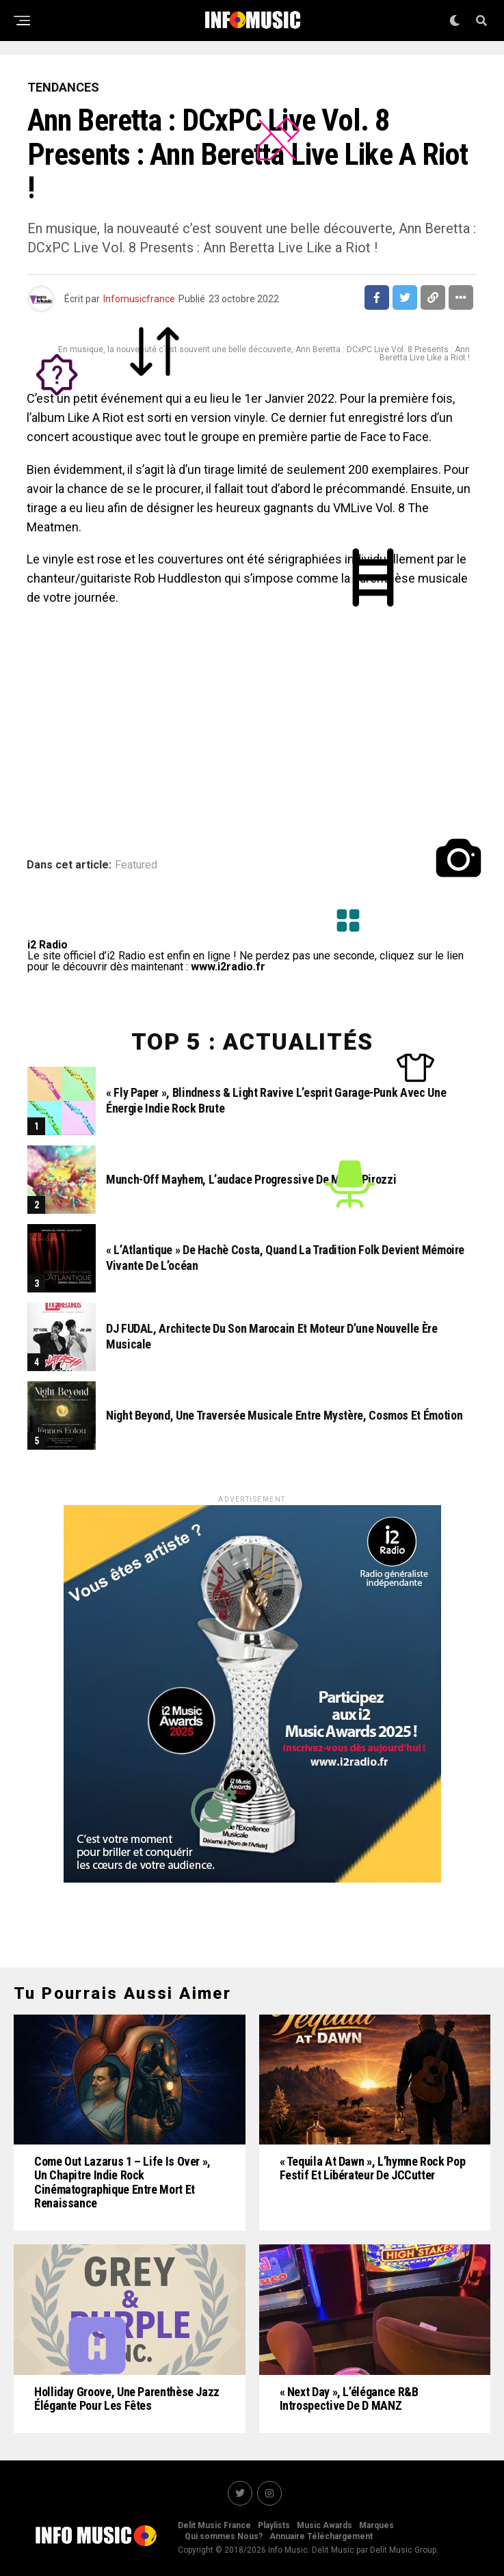 Image resolution: width=504 pixels, height=2576 pixels. What do you see at coordinates (57, 375) in the screenshot?
I see `indicates unverified or unknown status` at bounding box center [57, 375].